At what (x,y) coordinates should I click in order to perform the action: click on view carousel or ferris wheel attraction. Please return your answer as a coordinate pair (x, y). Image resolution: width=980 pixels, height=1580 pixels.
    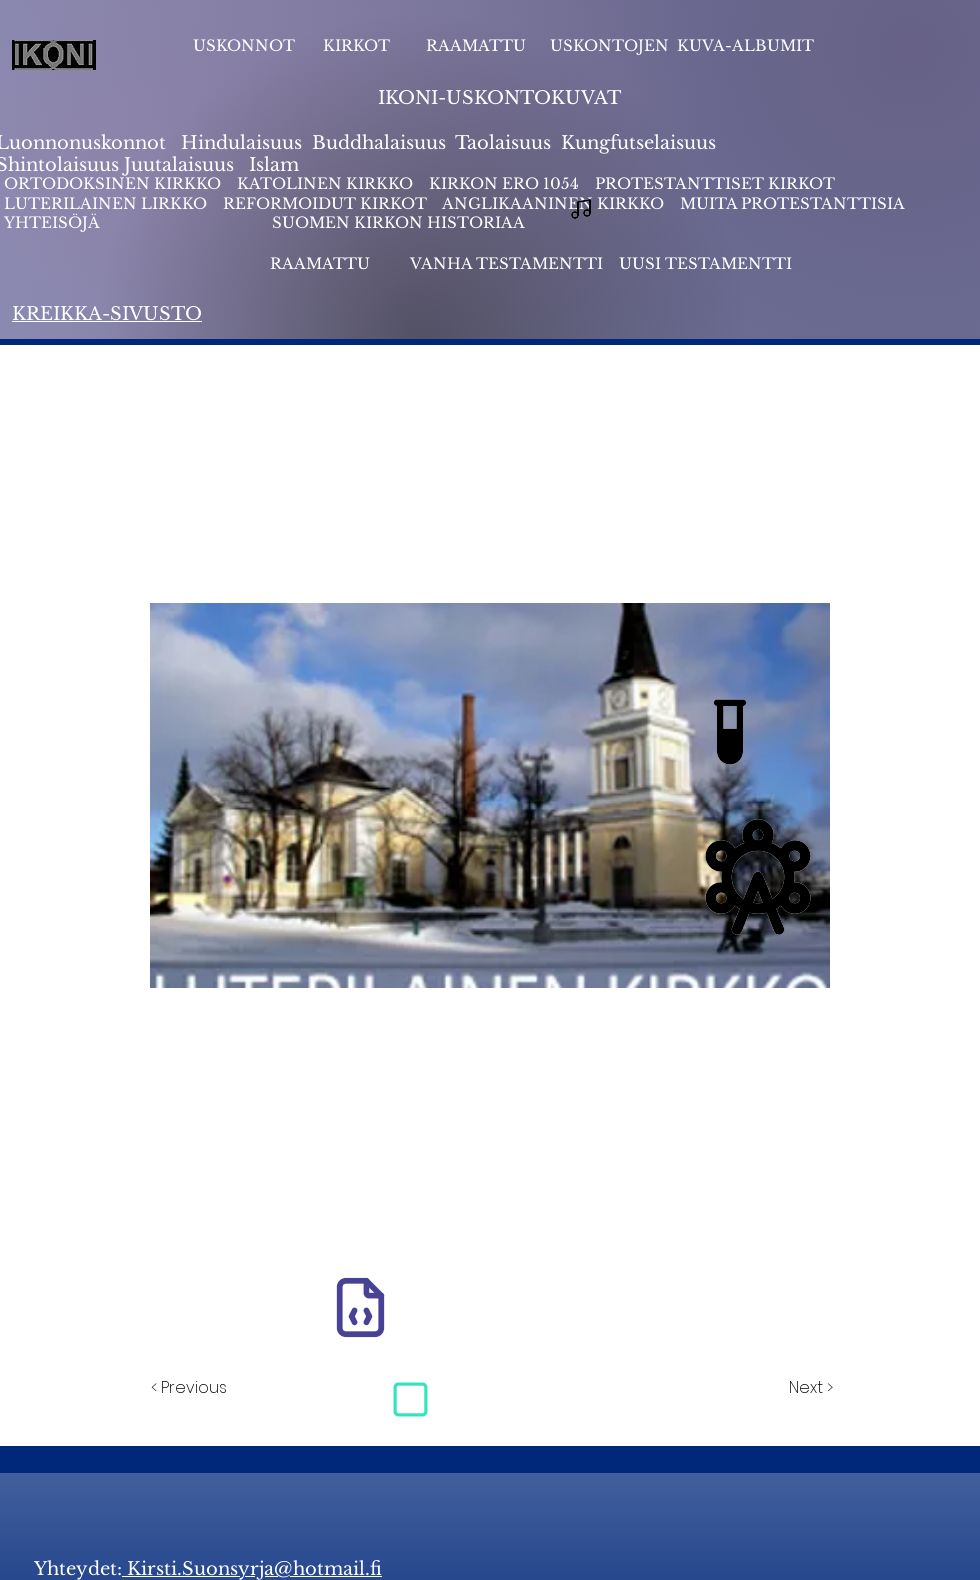
    Looking at the image, I should click on (758, 877).